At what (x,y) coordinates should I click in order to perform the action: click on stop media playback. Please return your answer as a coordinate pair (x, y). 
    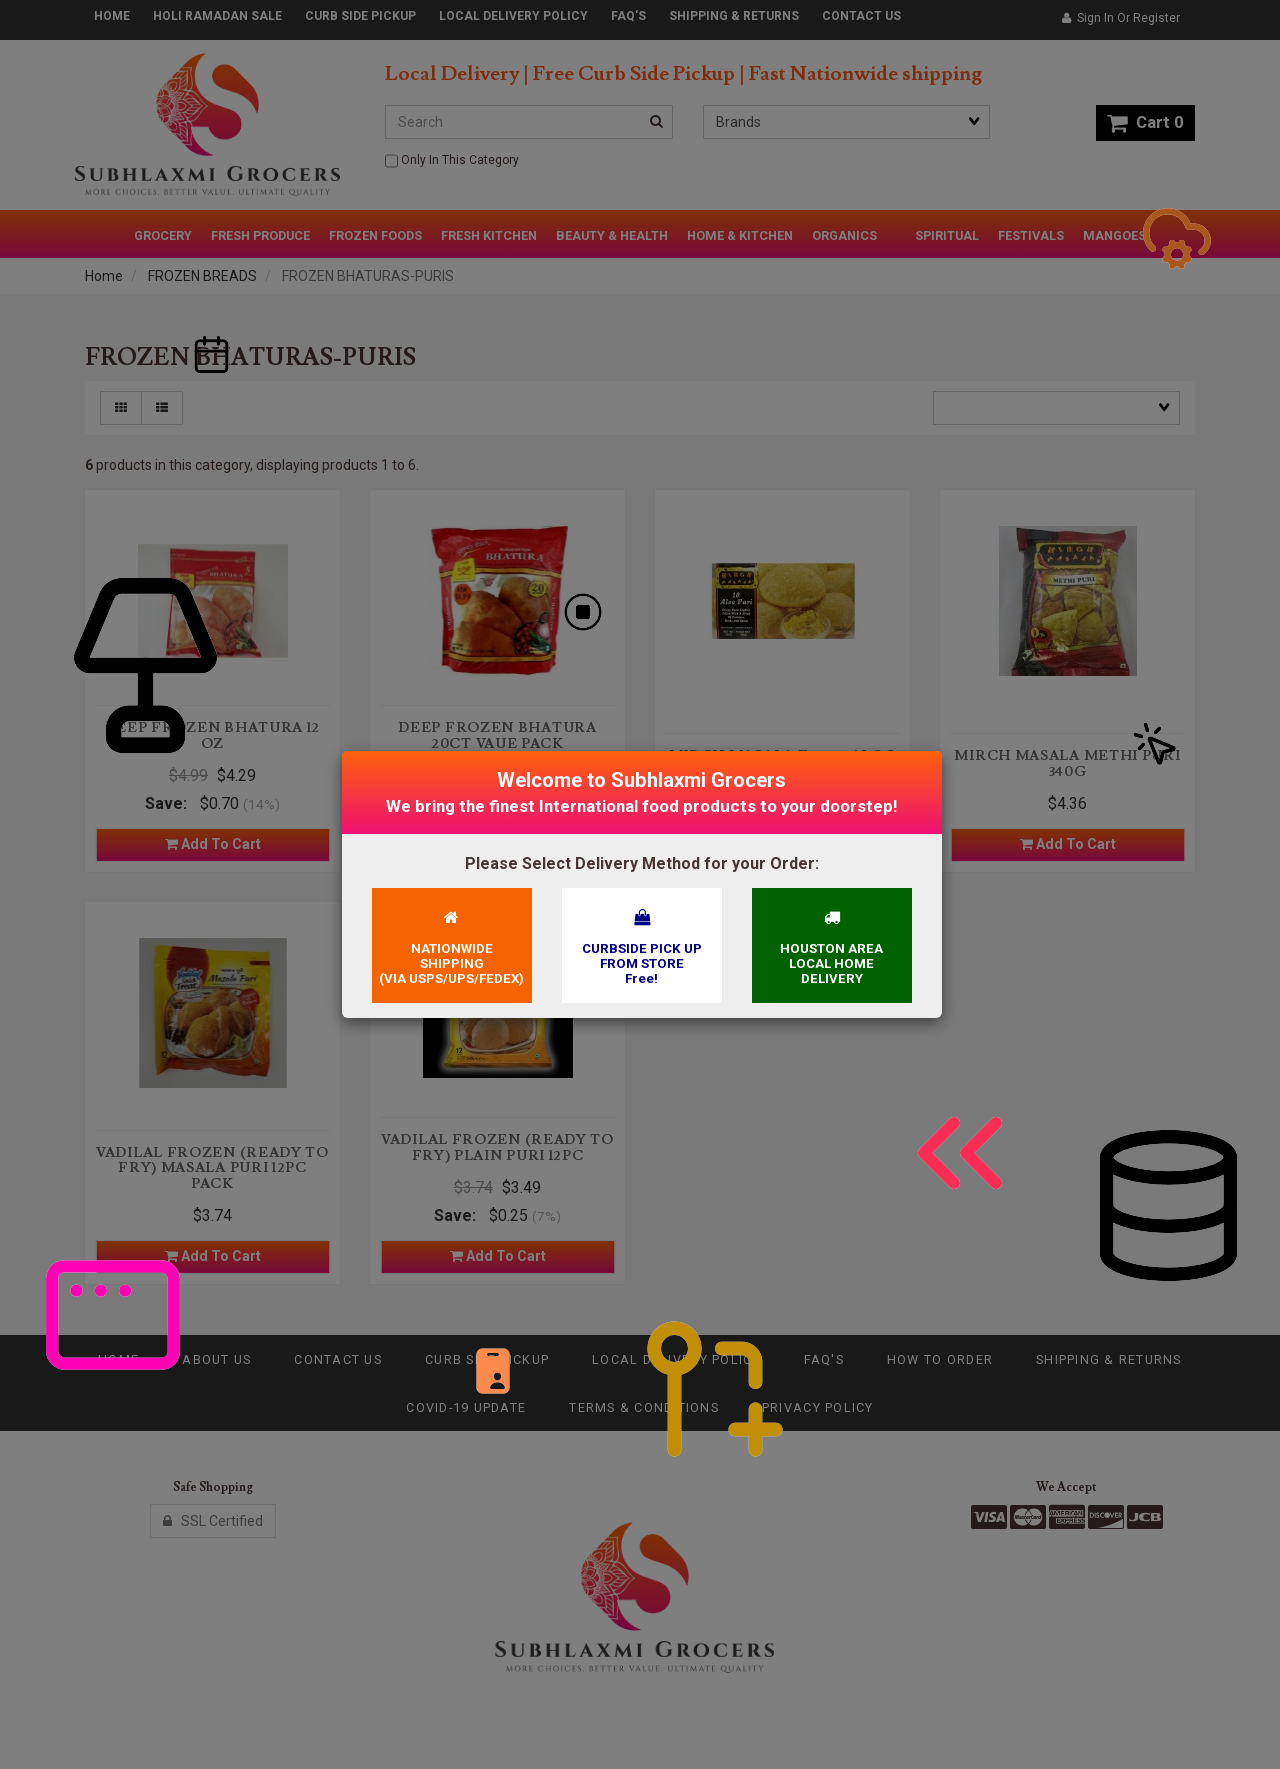
    Looking at the image, I should click on (583, 612).